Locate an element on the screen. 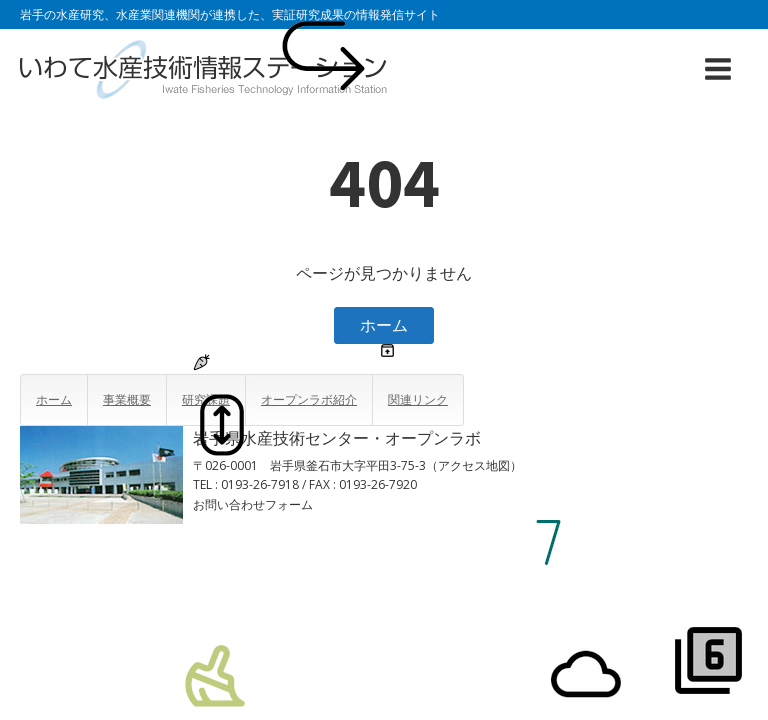 The height and width of the screenshot is (720, 768). filter option 6 in a series of image filters is located at coordinates (708, 660).